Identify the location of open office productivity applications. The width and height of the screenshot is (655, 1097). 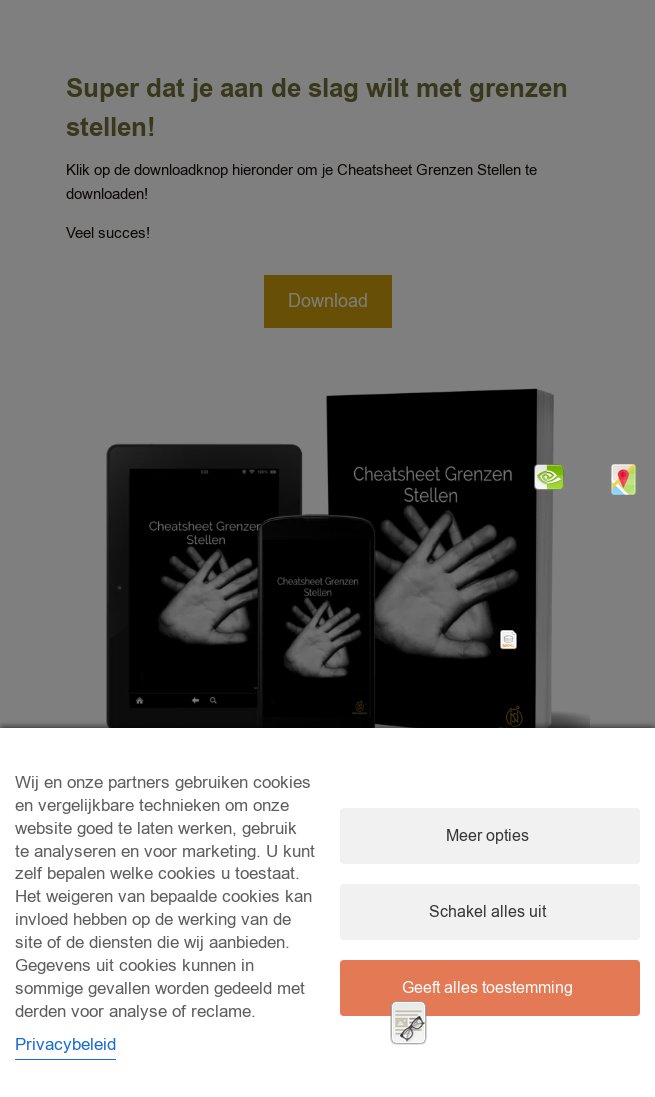
(408, 1022).